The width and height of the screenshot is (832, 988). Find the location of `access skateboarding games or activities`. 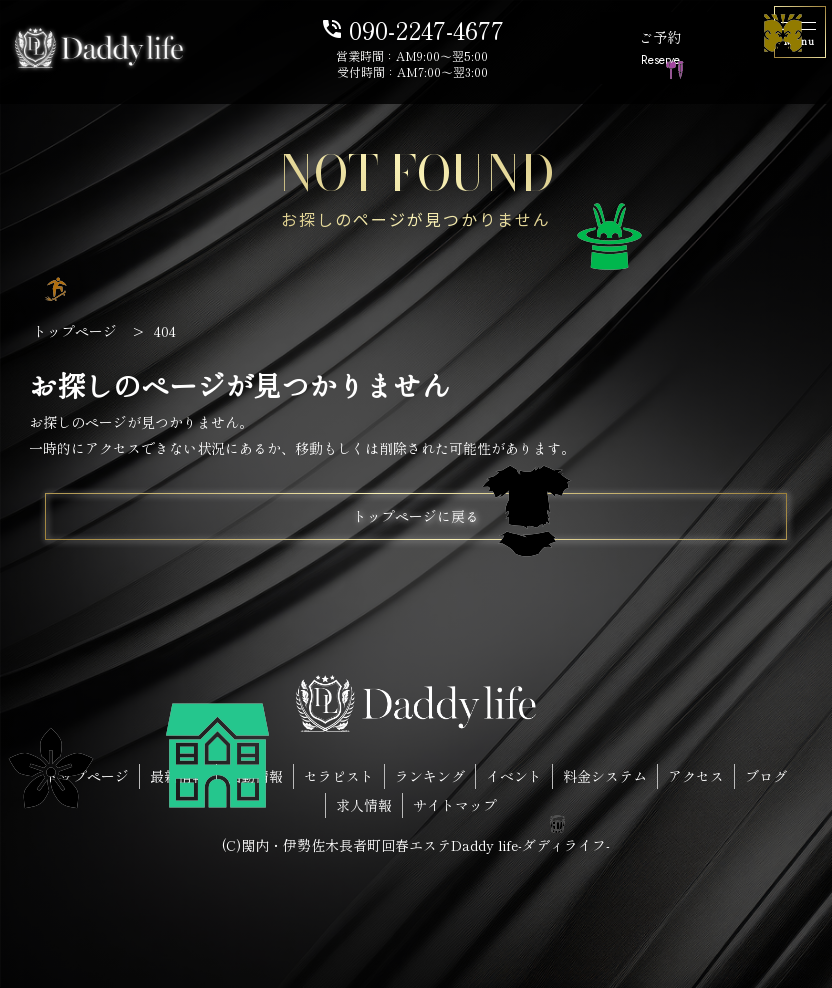

access skateboarding games or activities is located at coordinates (56, 289).